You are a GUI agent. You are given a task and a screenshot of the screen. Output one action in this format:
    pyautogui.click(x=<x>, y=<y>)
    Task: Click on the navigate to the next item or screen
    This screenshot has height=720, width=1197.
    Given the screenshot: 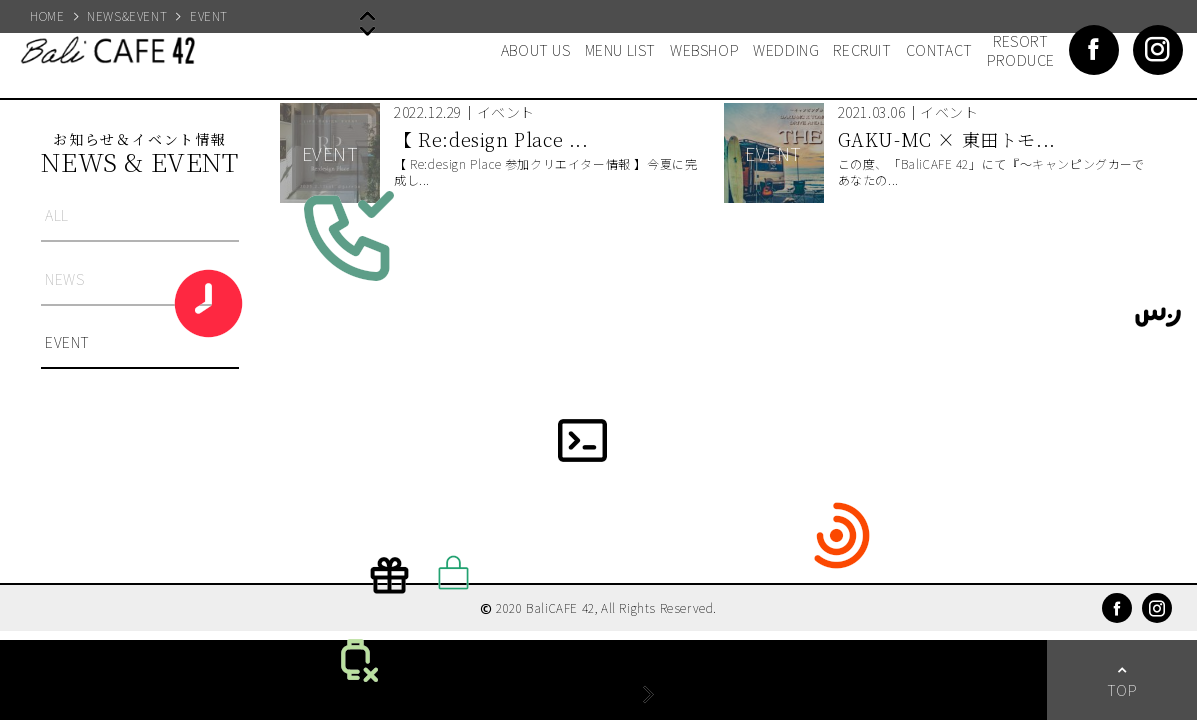 What is the action you would take?
    pyautogui.click(x=648, y=694)
    